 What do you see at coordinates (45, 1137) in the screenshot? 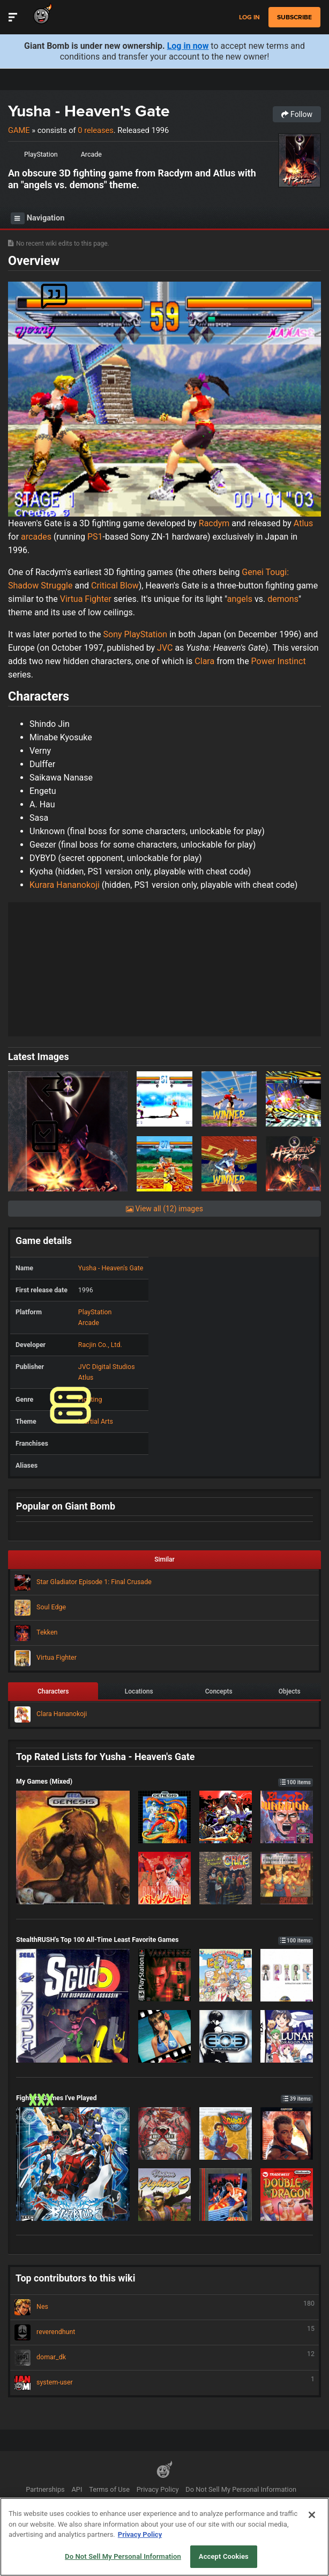
I see `mark a book as read or completed` at bounding box center [45, 1137].